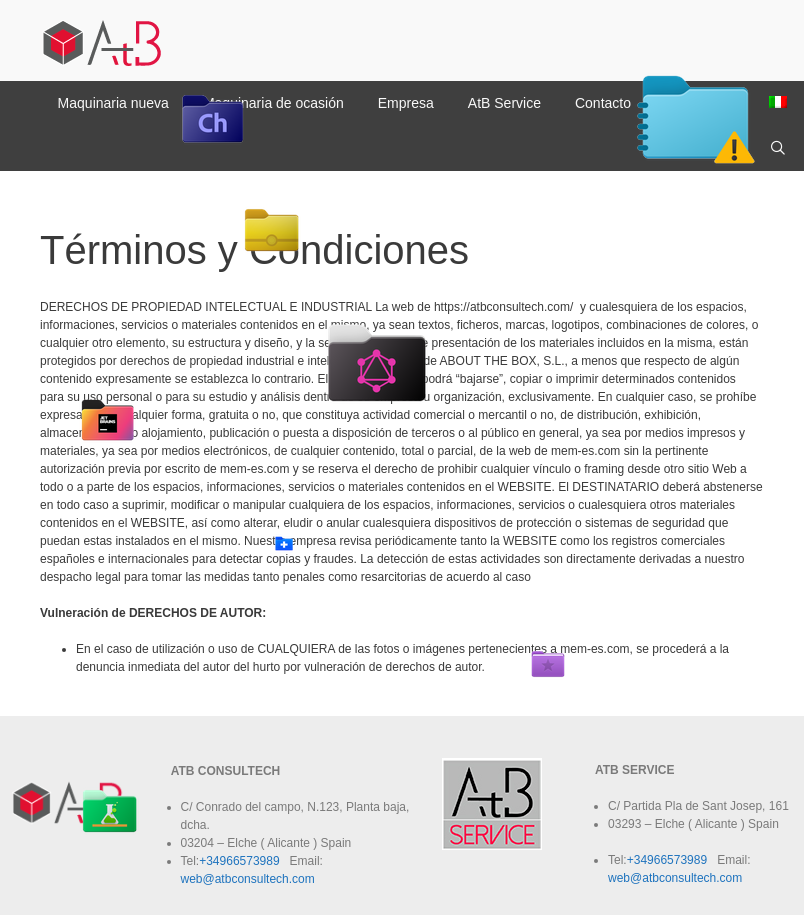 The width and height of the screenshot is (804, 915). I want to click on open adobe character animator project folder, so click(212, 120).